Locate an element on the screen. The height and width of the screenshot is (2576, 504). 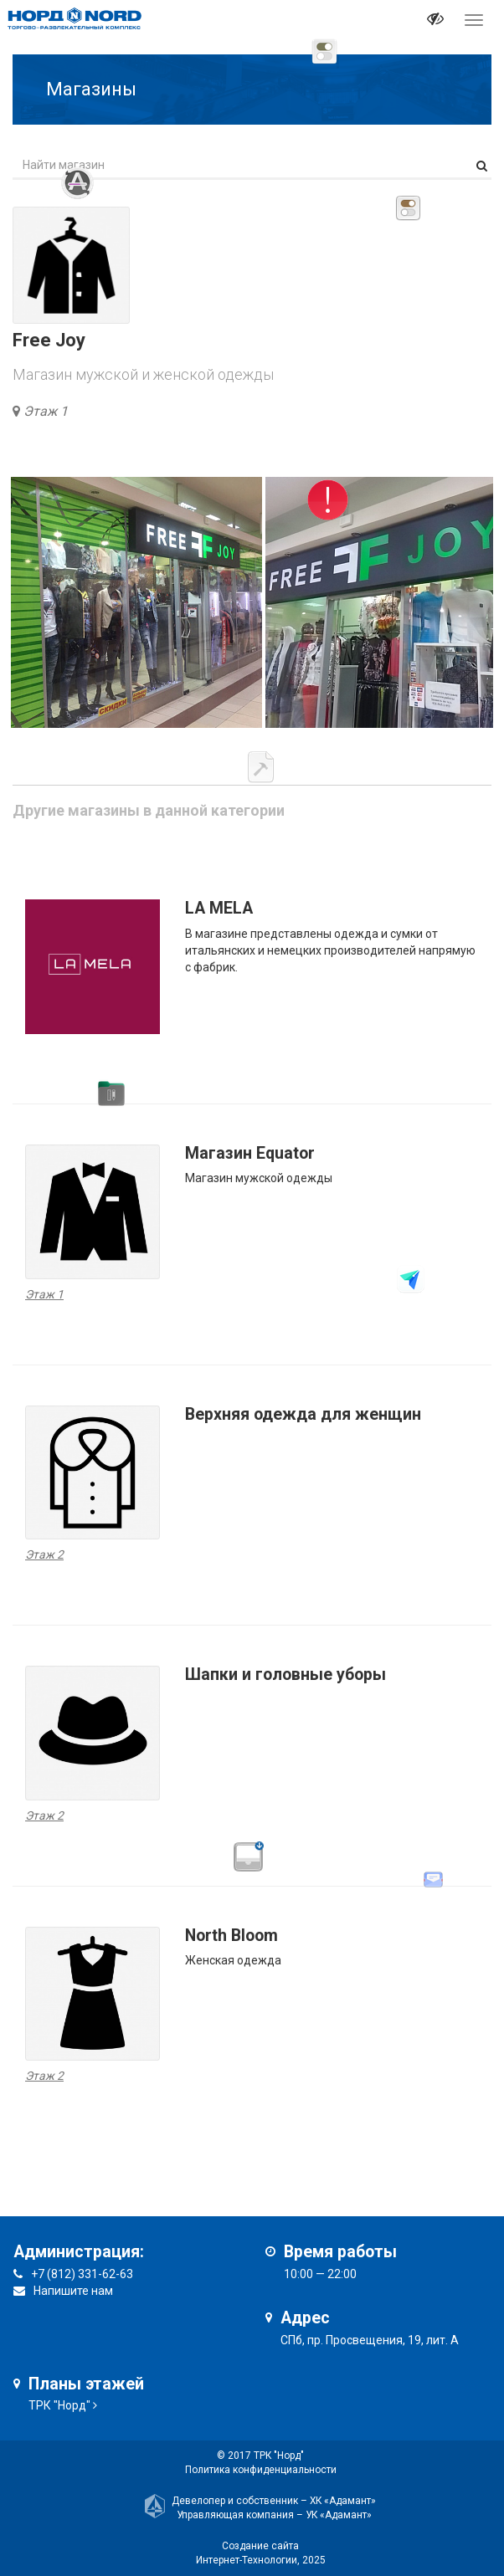
access your email inbox is located at coordinates (248, 1856).